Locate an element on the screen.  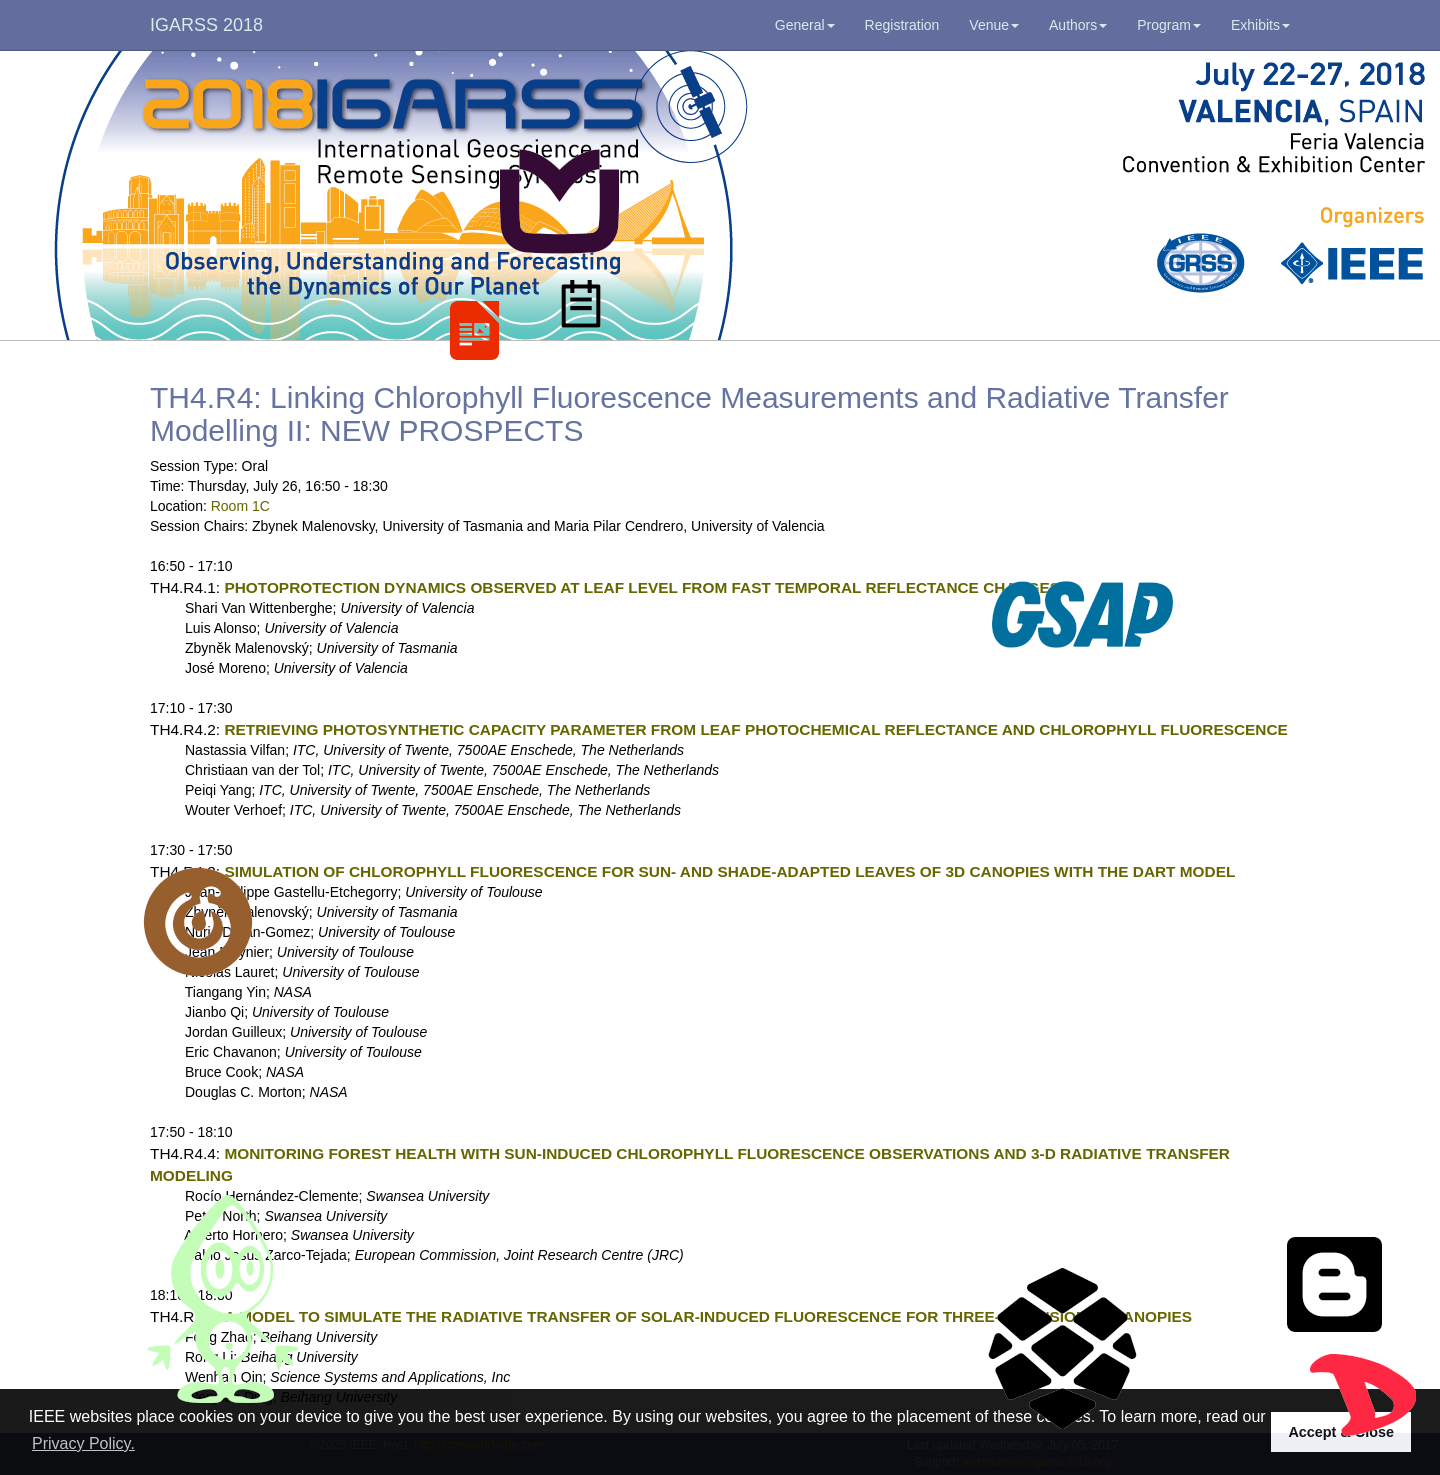
RedwoodJS framework logo is located at coordinates (1062, 1348).